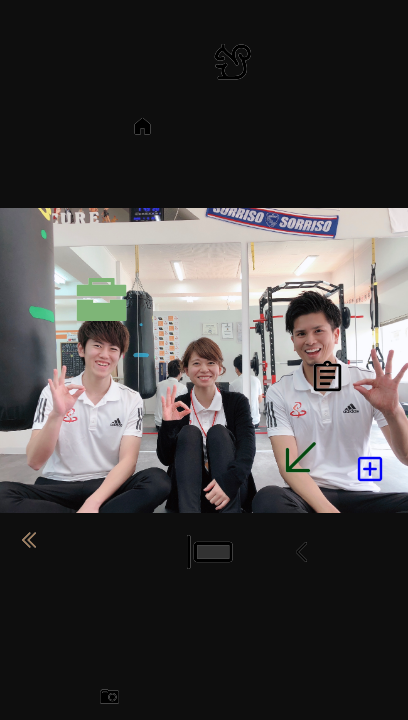  What do you see at coordinates (29, 540) in the screenshot?
I see `go back to the beginning` at bounding box center [29, 540].